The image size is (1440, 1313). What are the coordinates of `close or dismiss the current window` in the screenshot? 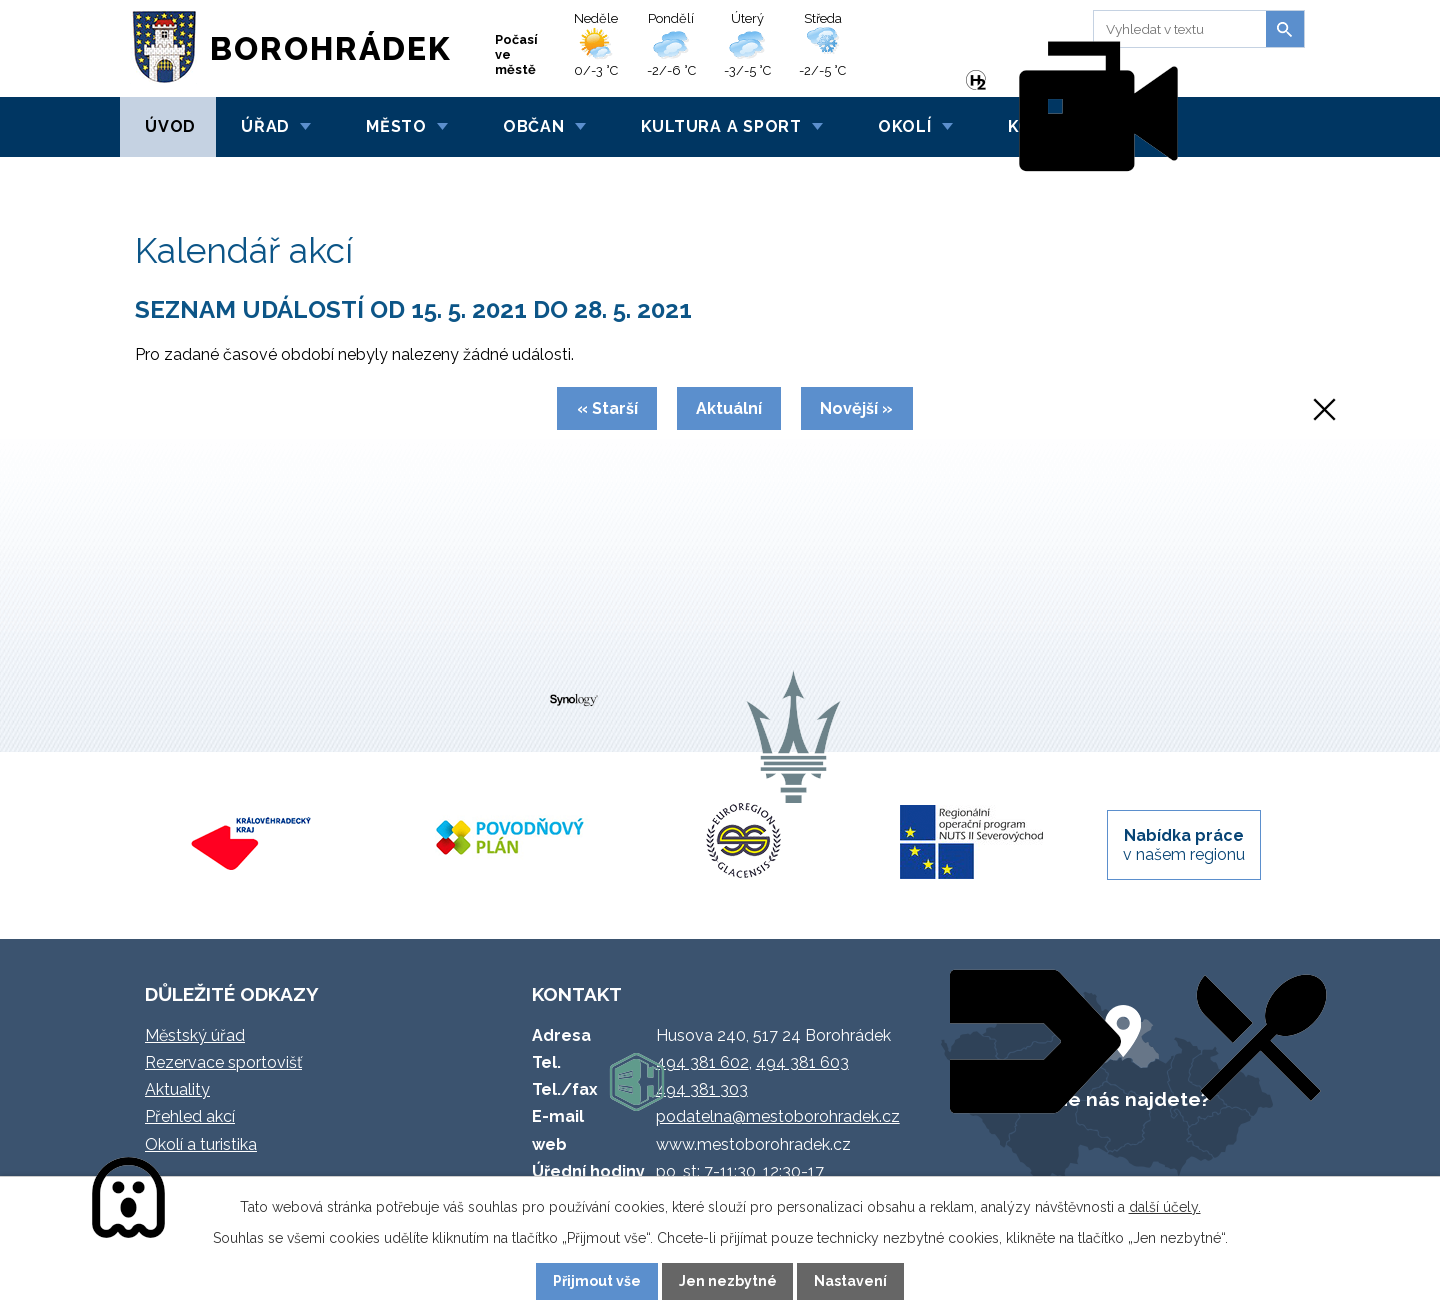 It's located at (1324, 409).